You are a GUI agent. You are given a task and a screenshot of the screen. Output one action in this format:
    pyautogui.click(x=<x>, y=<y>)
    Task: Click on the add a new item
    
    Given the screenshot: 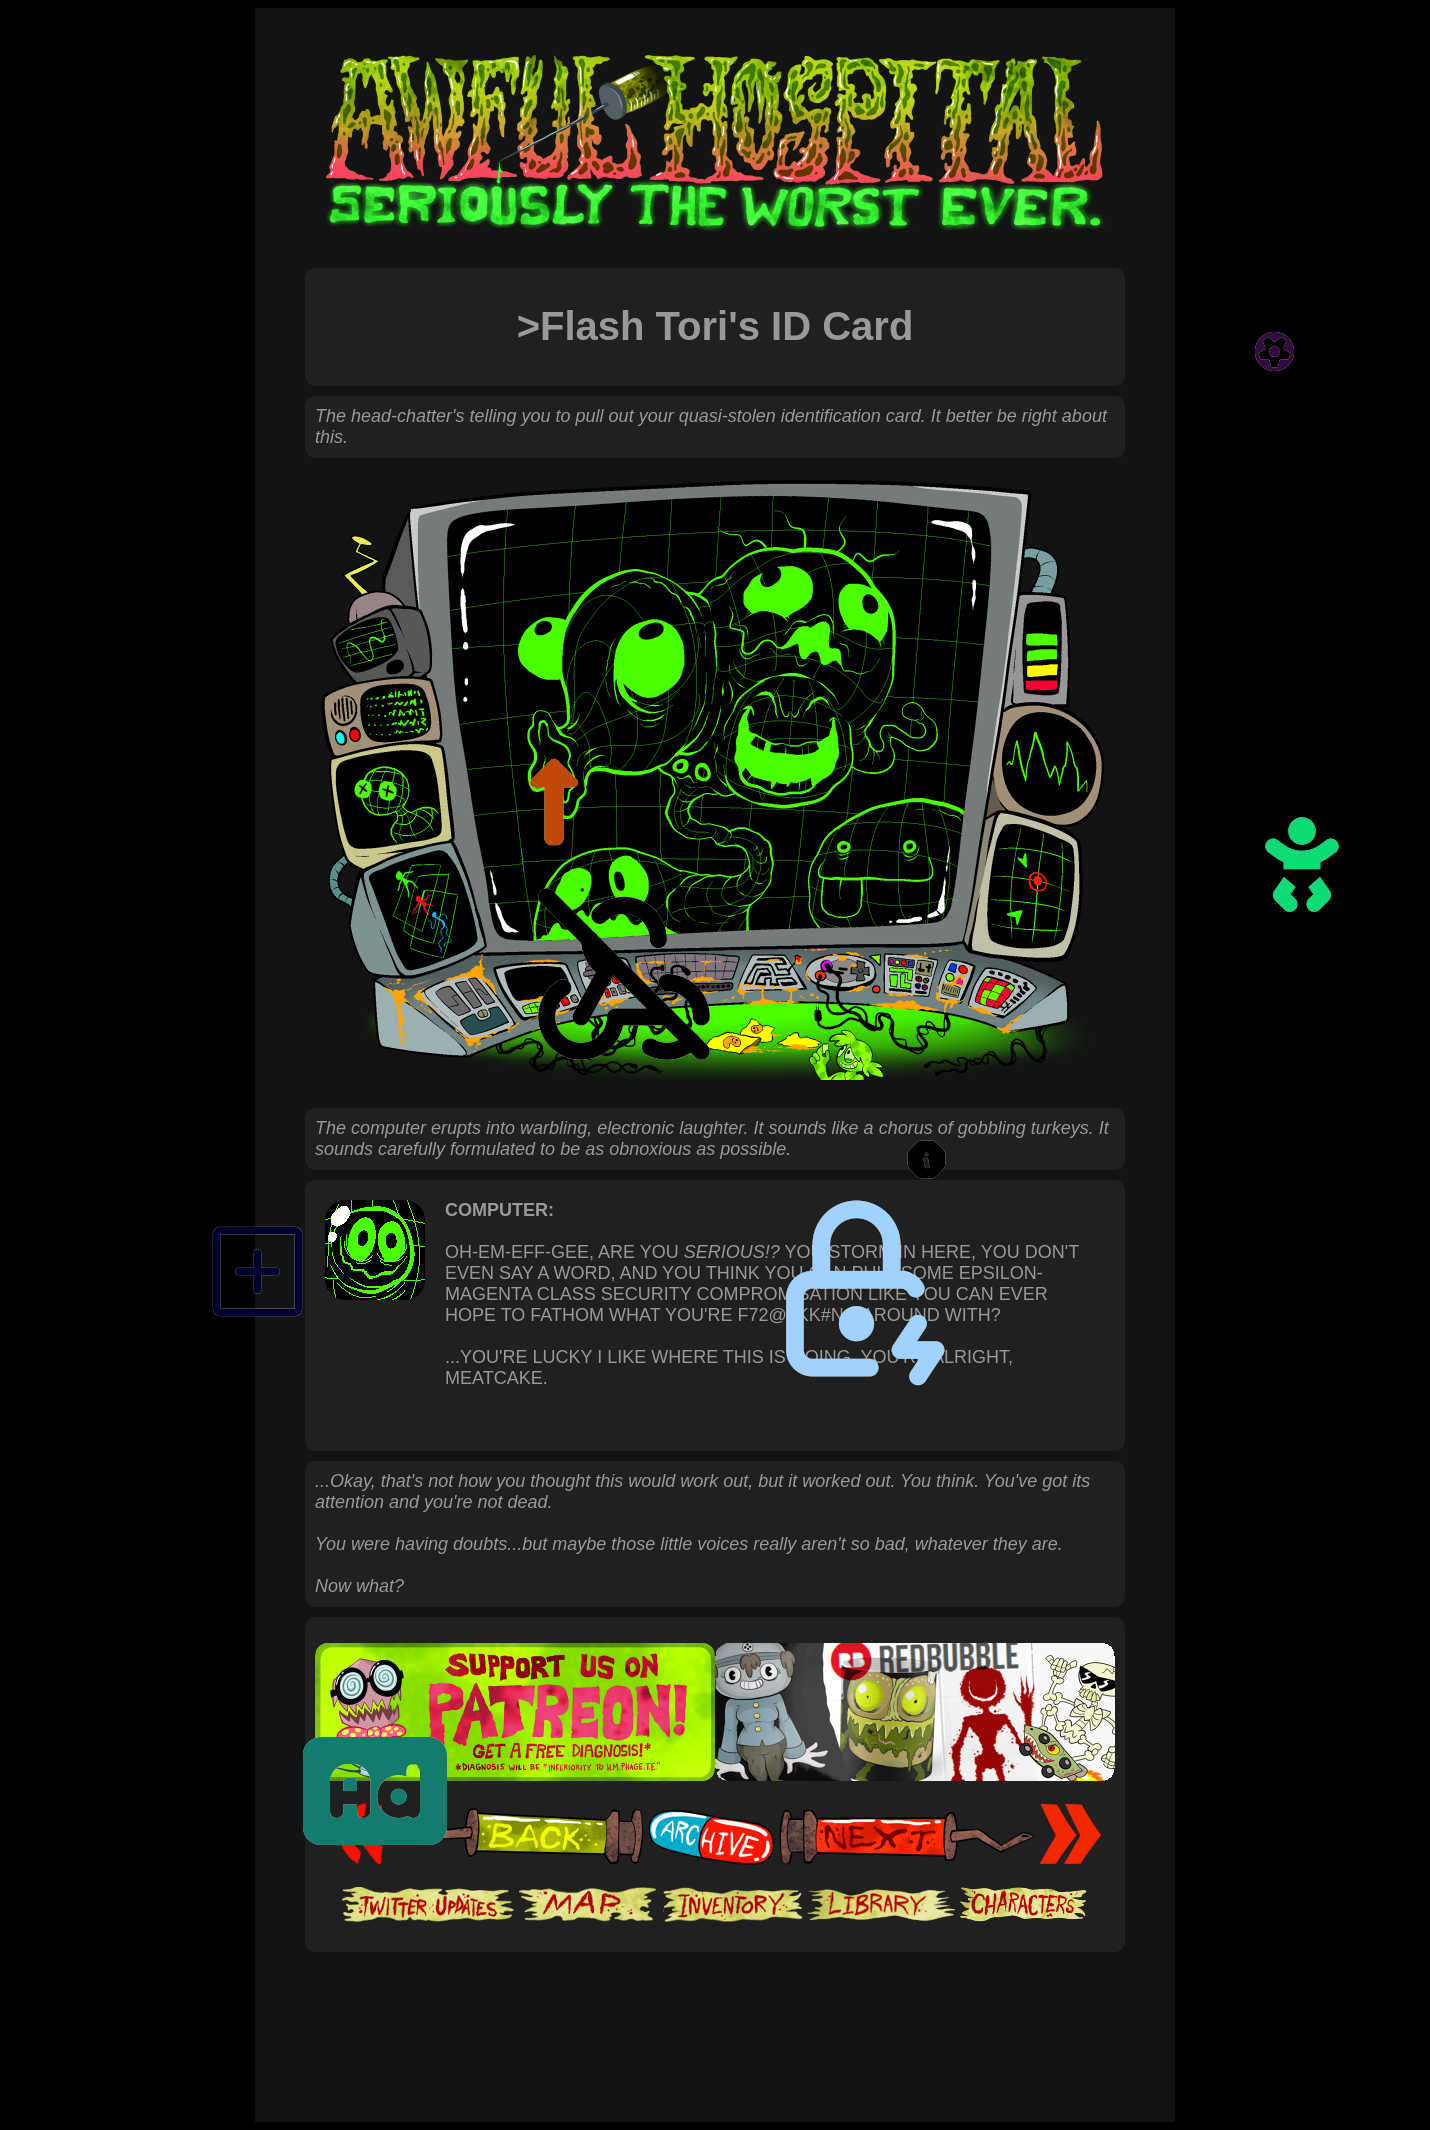 What is the action you would take?
    pyautogui.click(x=257, y=1271)
    